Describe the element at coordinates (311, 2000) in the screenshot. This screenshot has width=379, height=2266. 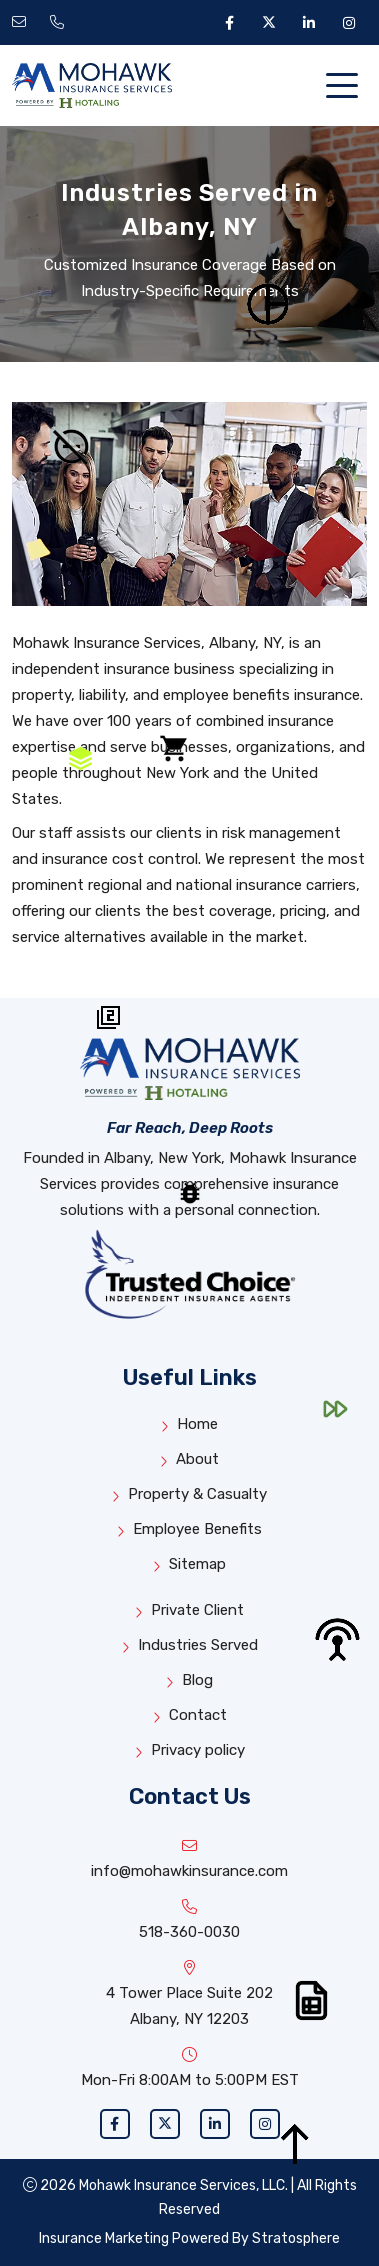
I see `open a spreadsheet file` at that location.